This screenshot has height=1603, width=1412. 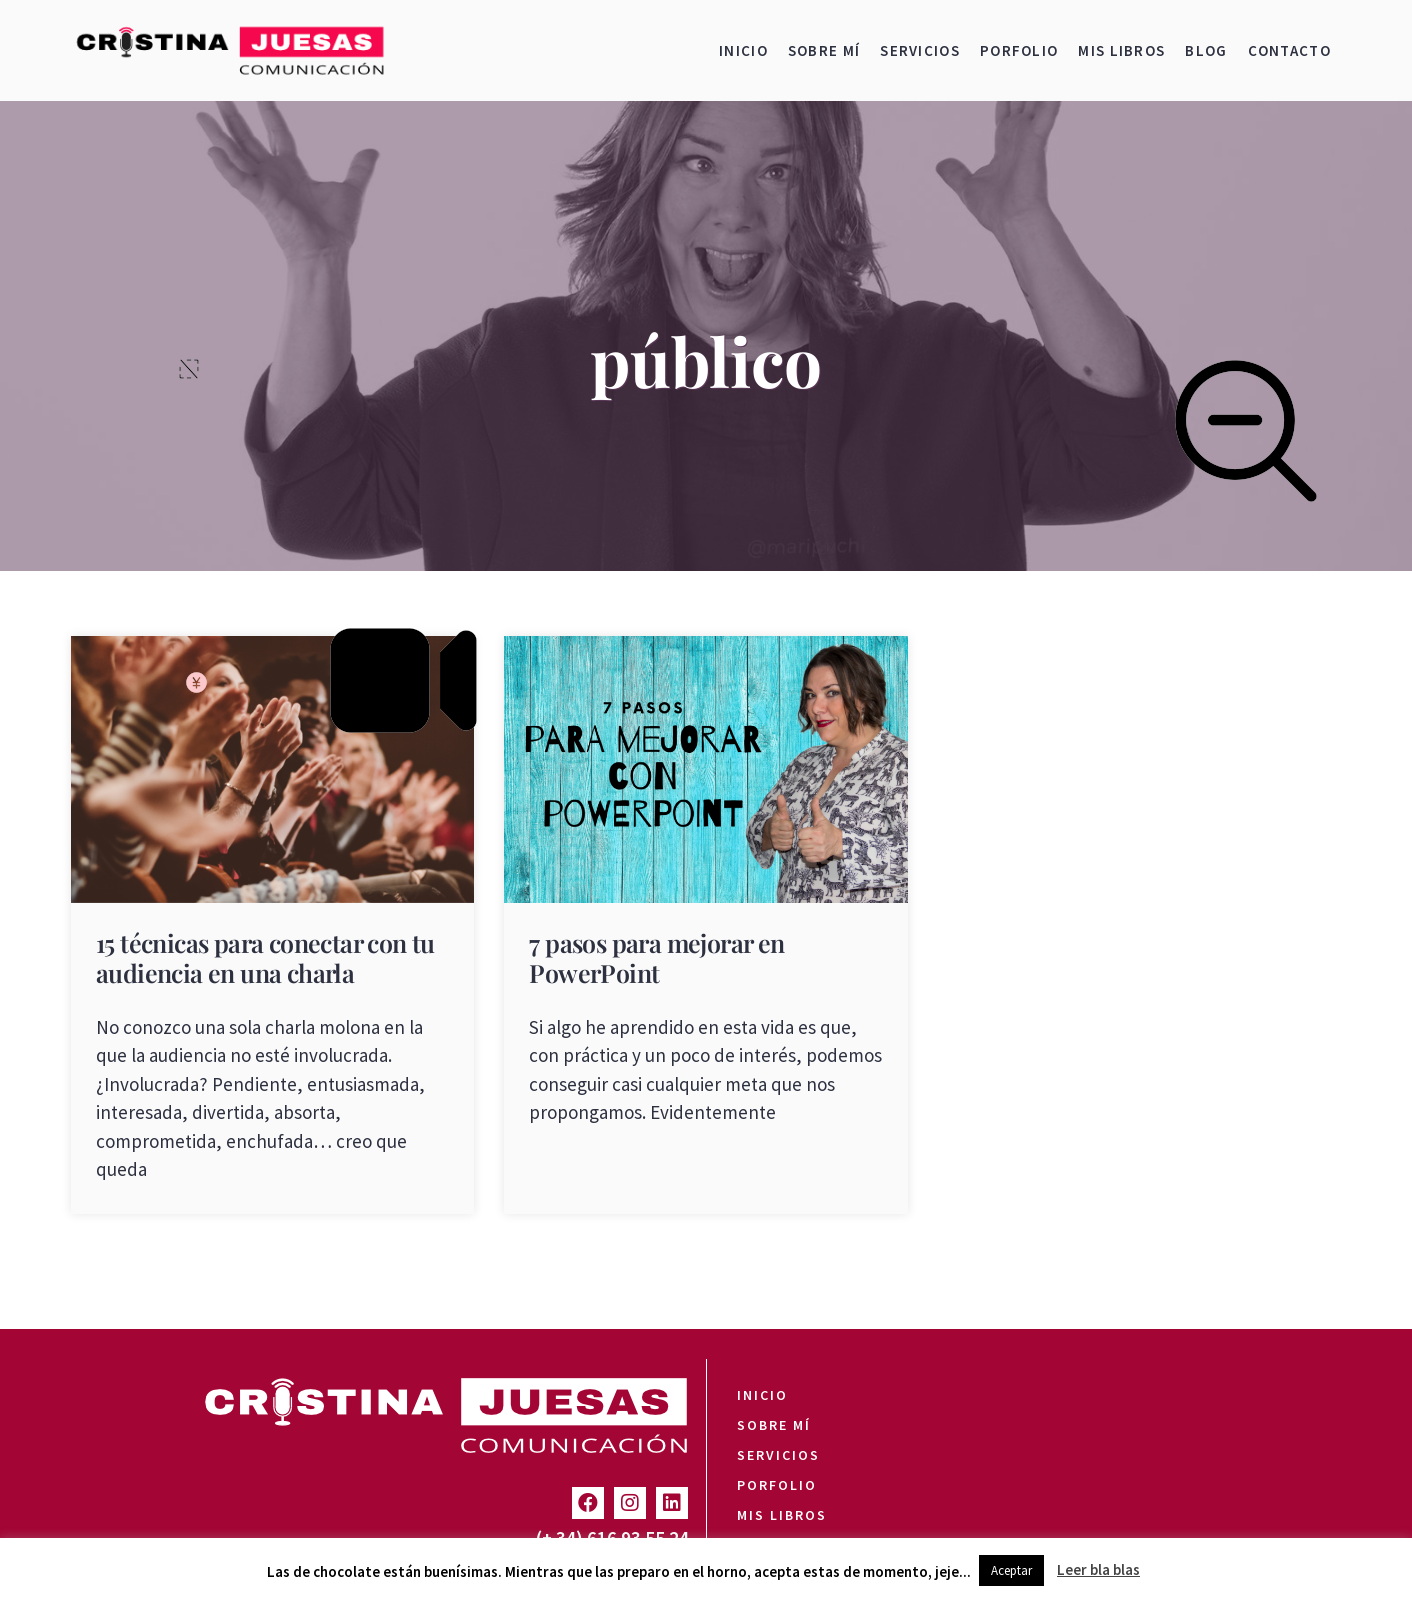 I want to click on zoom out of the current view, so click(x=1246, y=431).